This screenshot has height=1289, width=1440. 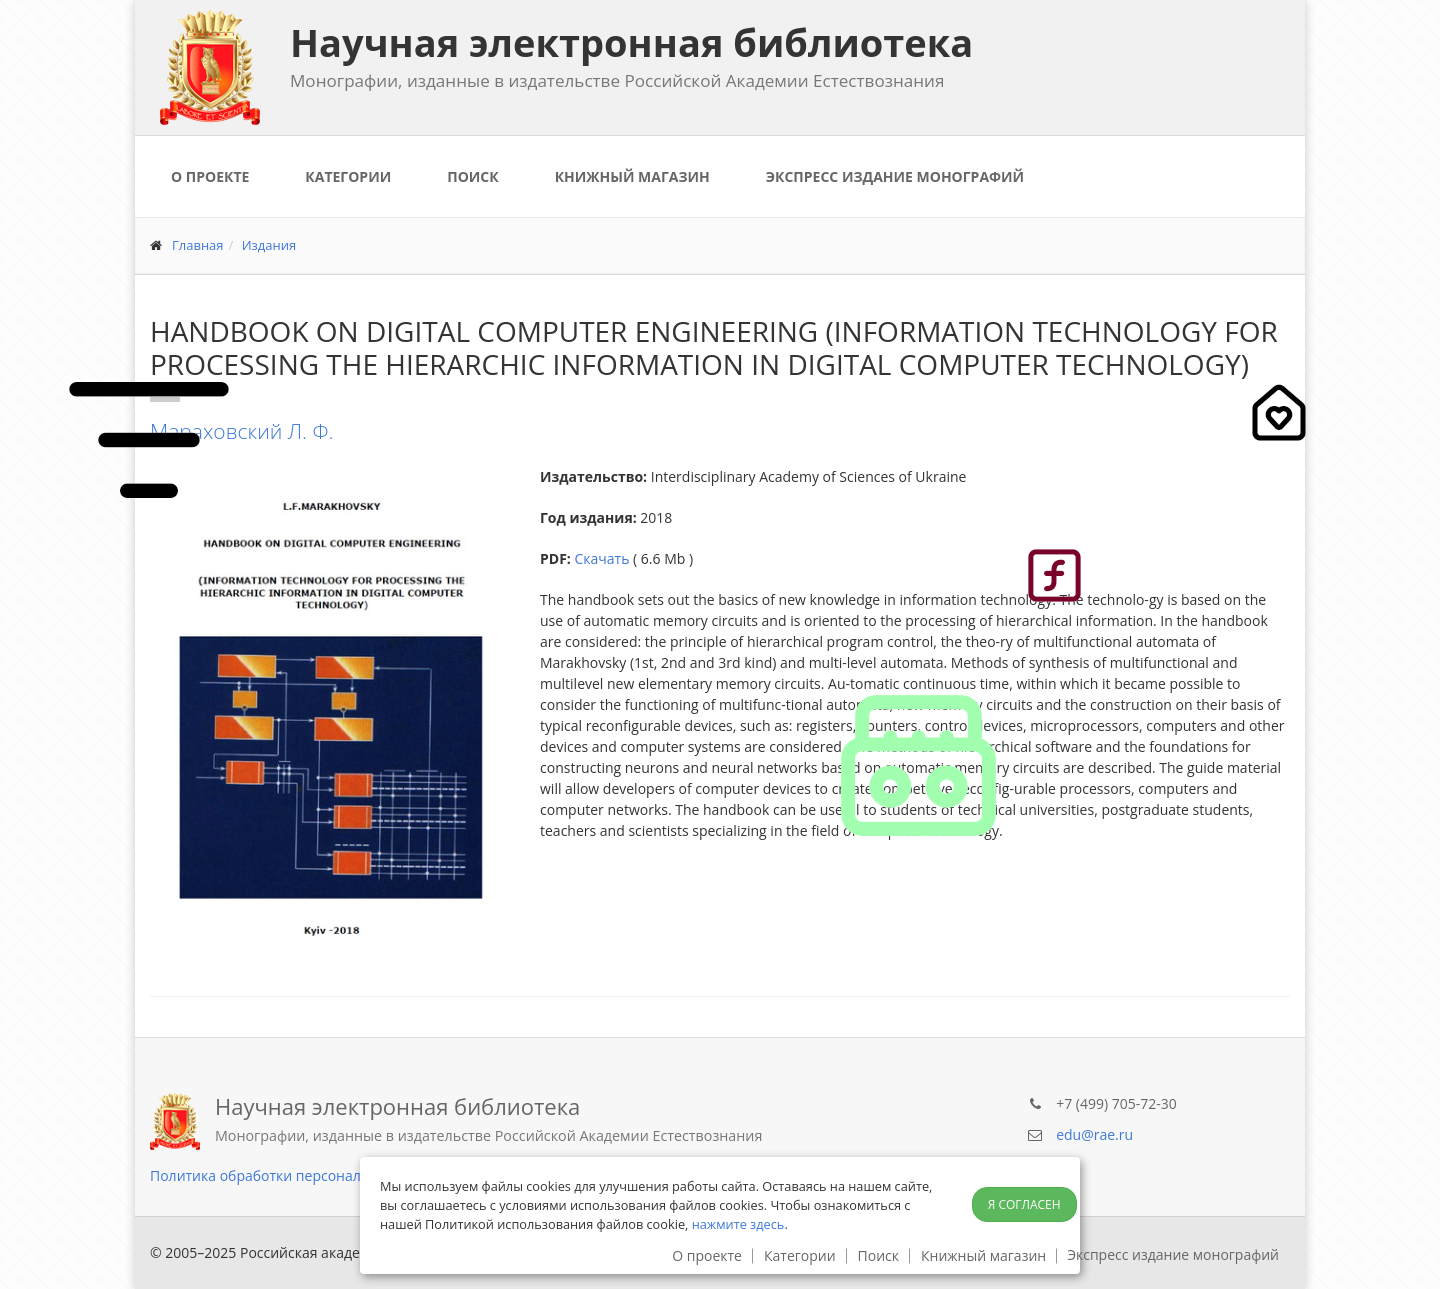 What do you see at coordinates (149, 440) in the screenshot?
I see `filter or sort list items` at bounding box center [149, 440].